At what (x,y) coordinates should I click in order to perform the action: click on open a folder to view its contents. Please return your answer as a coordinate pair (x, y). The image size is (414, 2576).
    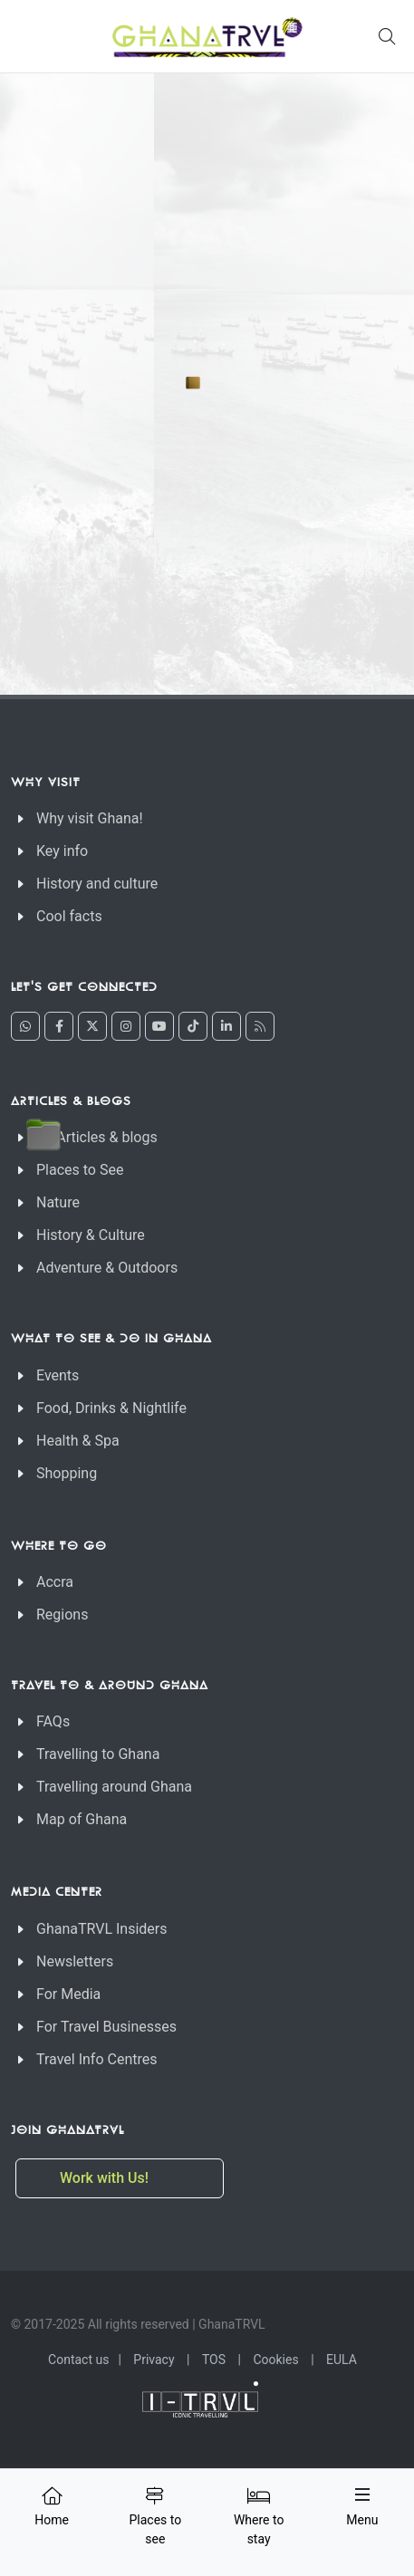
    Looking at the image, I should click on (43, 1134).